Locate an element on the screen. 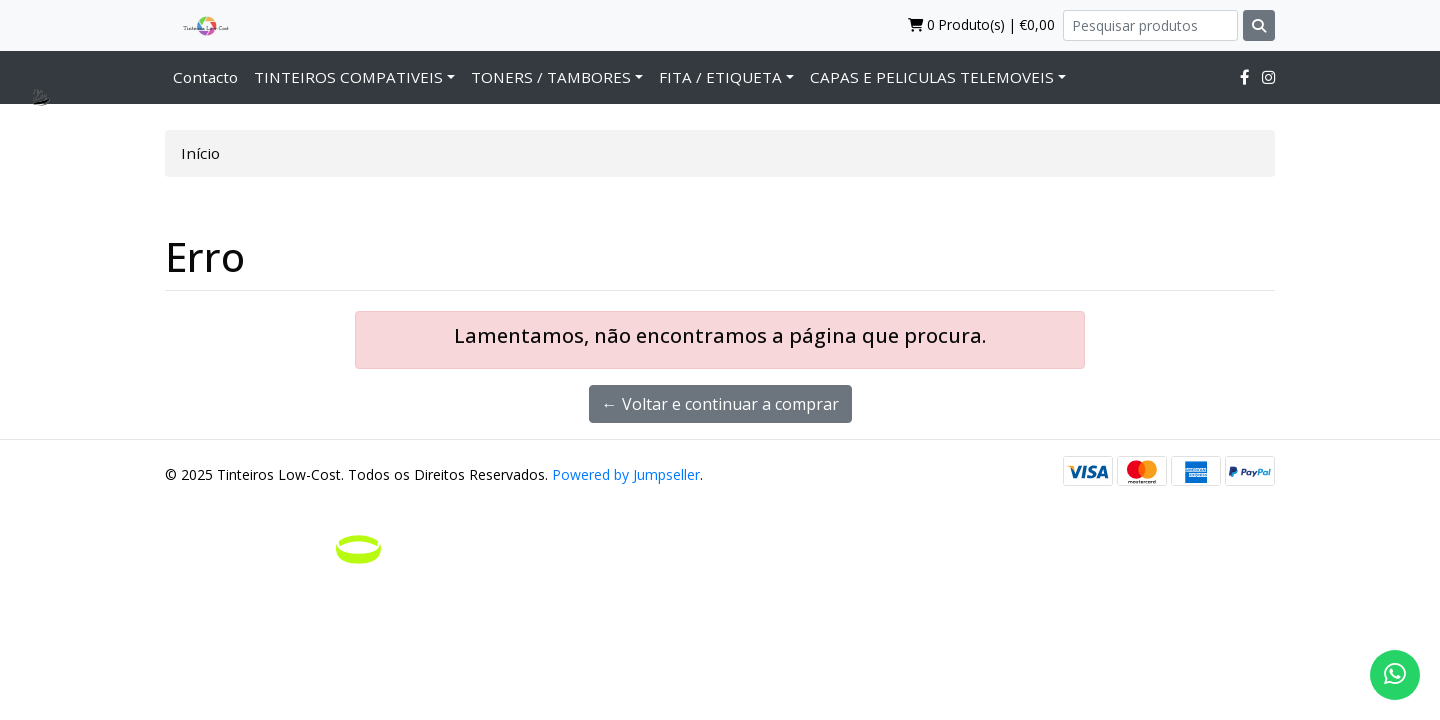 The height and width of the screenshot is (720, 1440). equip a ring item to your character is located at coordinates (358, 549).